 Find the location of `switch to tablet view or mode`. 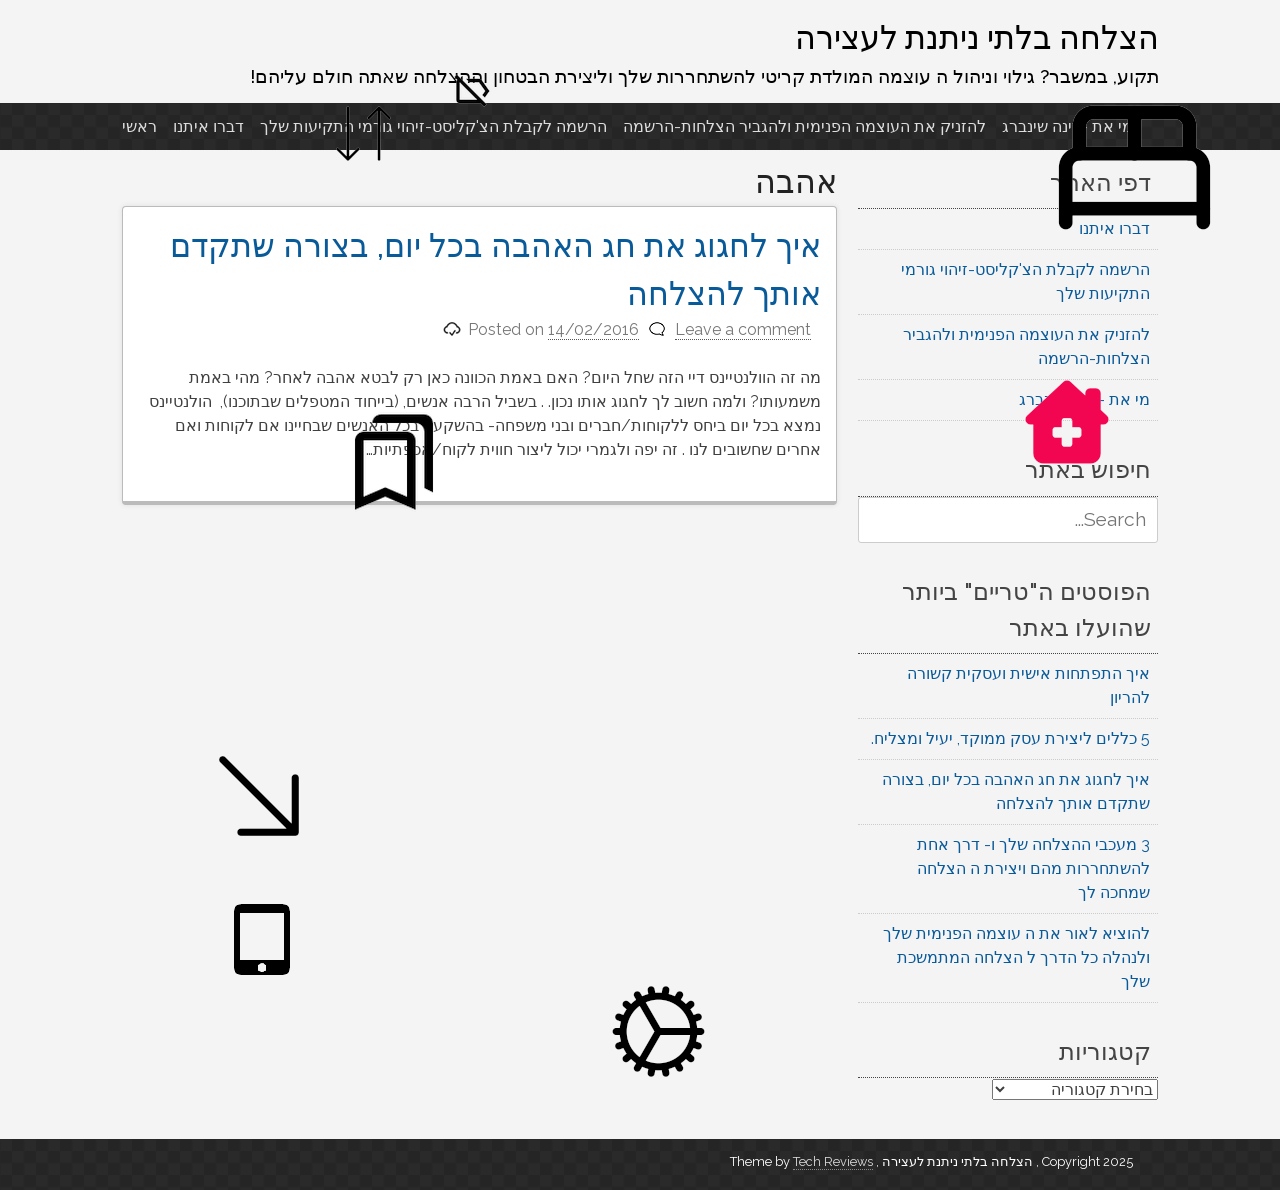

switch to tablet view or mode is located at coordinates (263, 939).